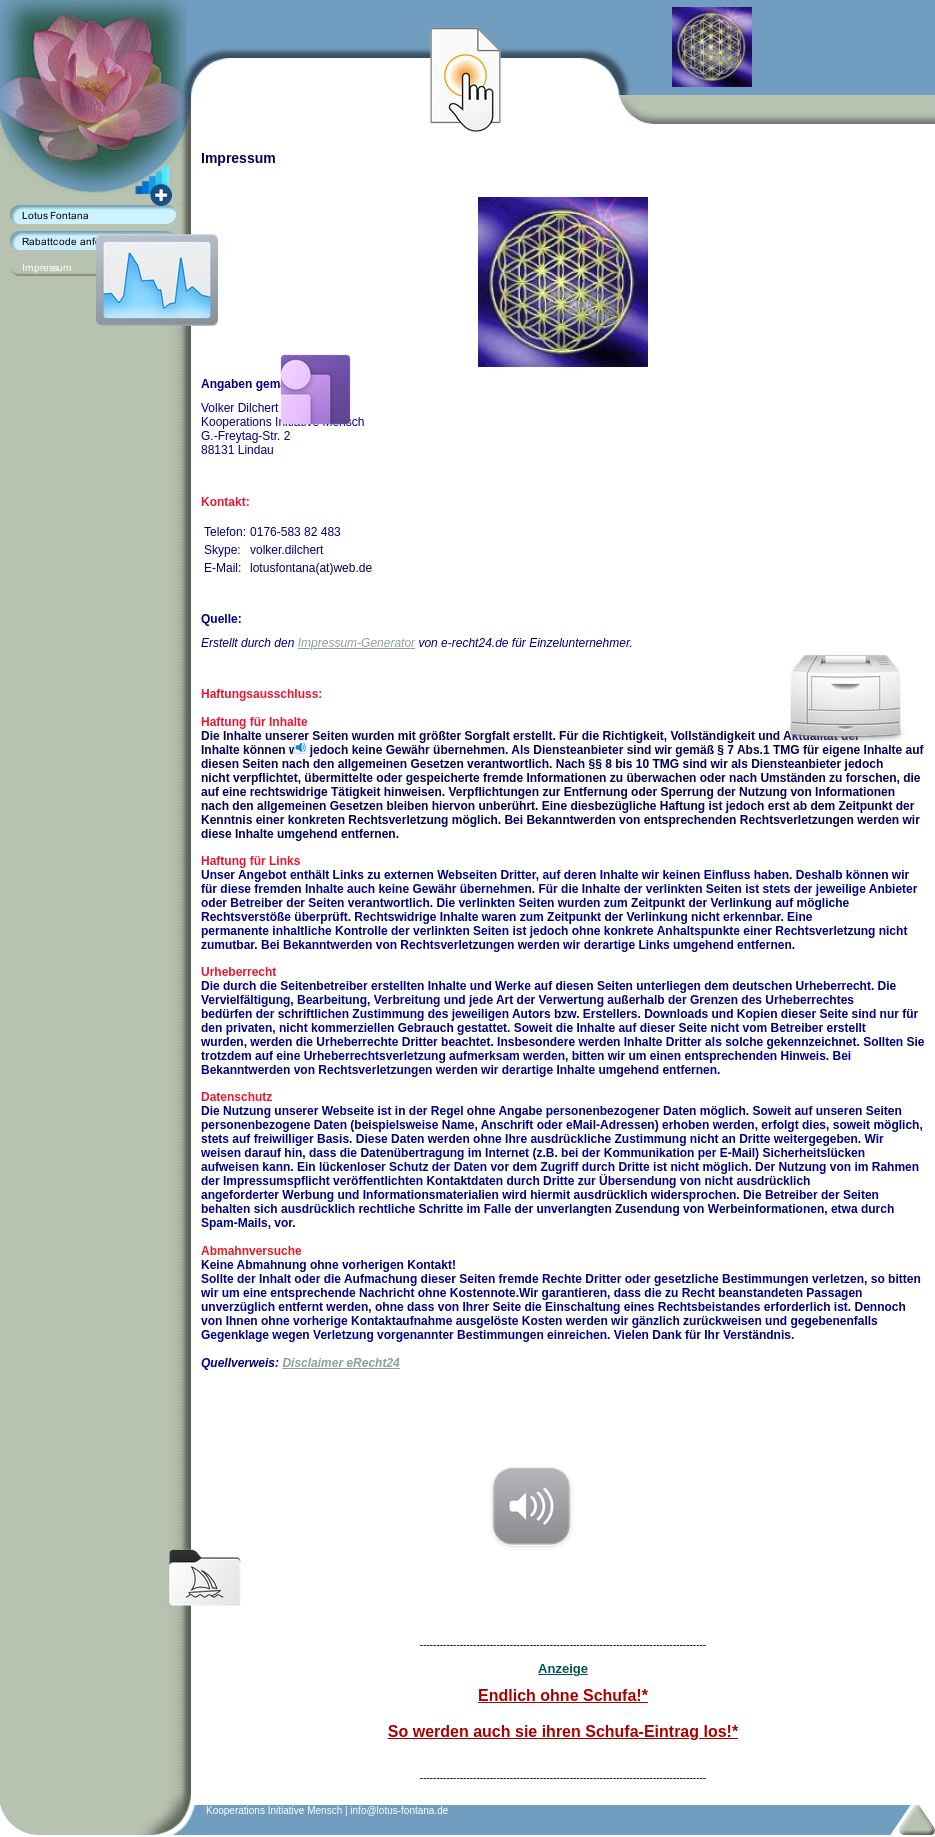  What do you see at coordinates (204, 1579) in the screenshot?
I see `open midjourney projects folder` at bounding box center [204, 1579].